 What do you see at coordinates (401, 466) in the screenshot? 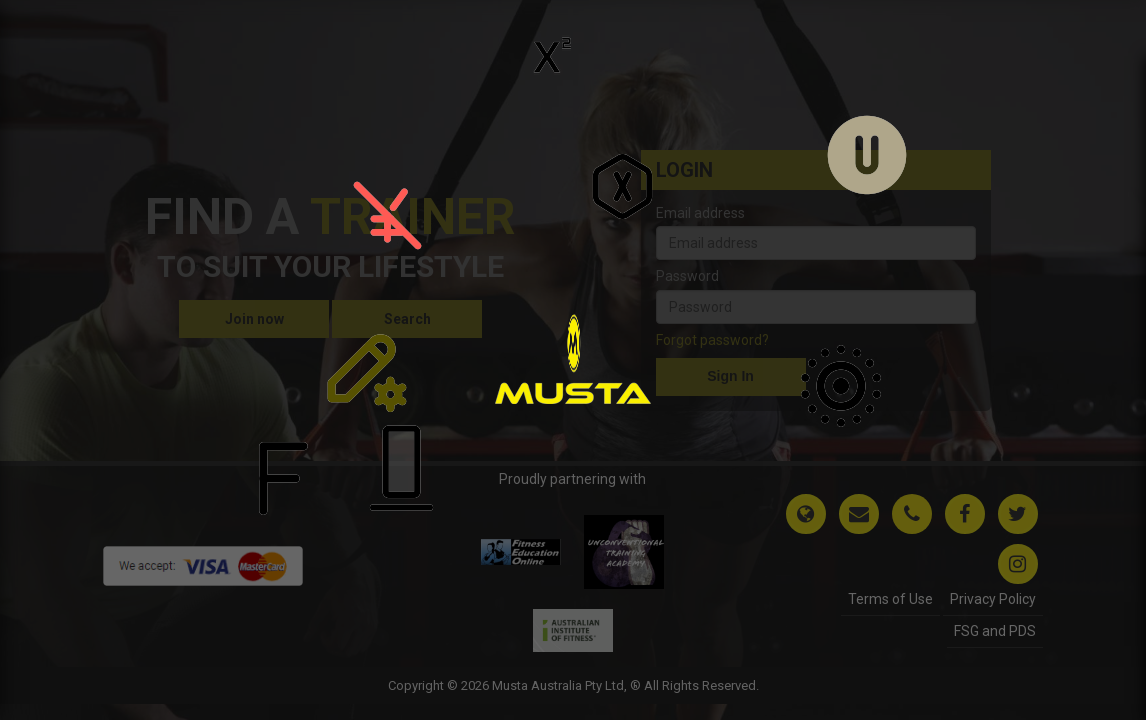
I see `align object to bottom edge` at bounding box center [401, 466].